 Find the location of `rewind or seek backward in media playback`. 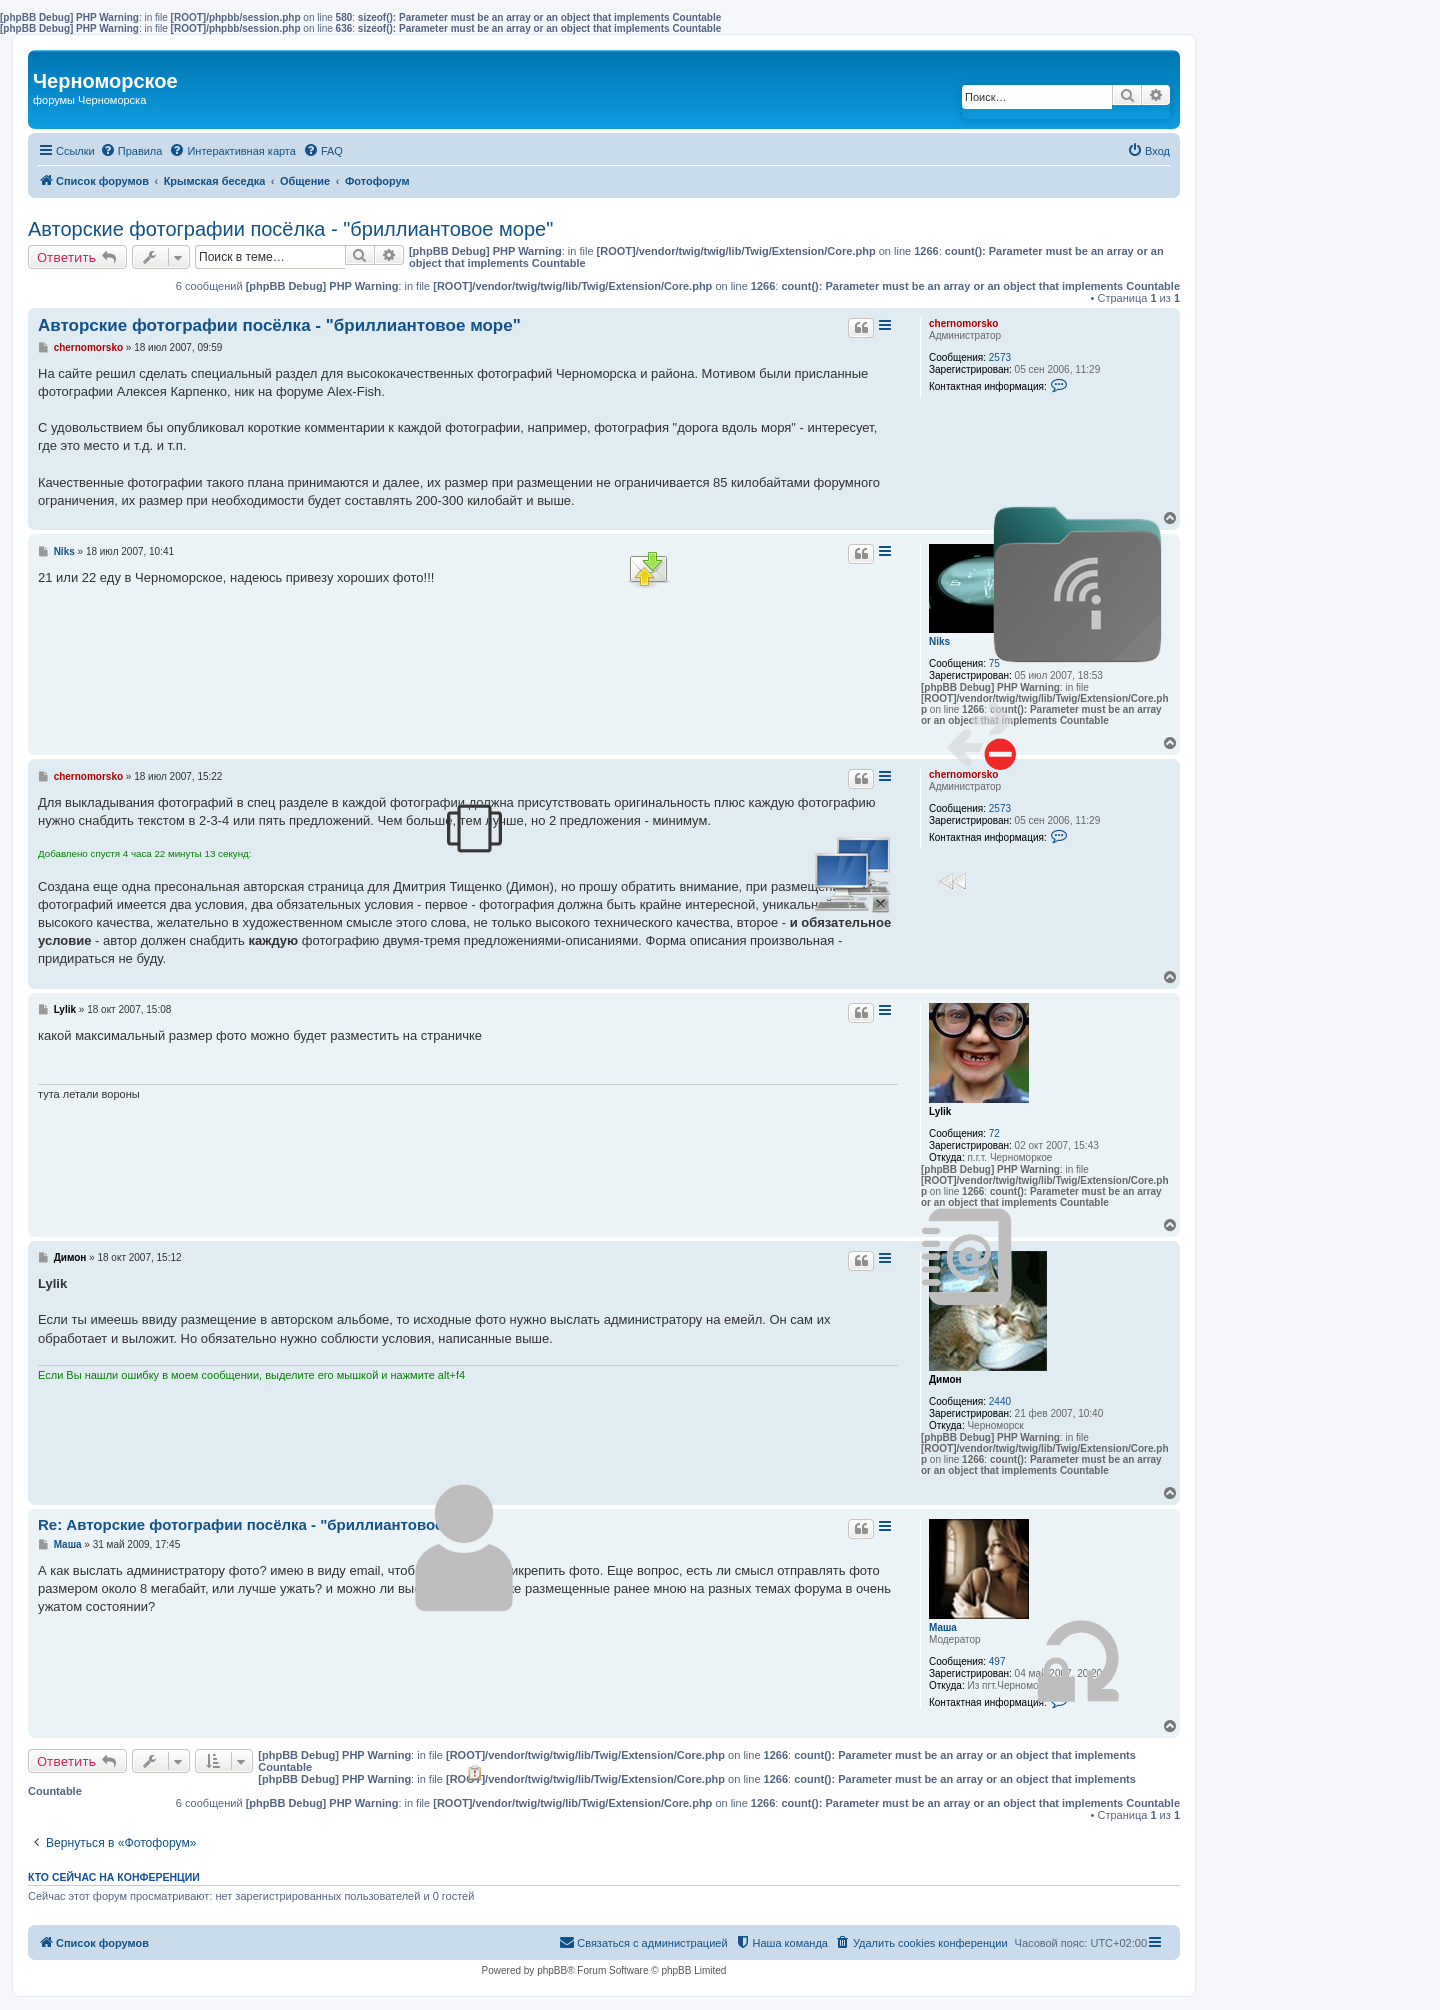

rewind or seek backward in media playback is located at coordinates (952, 881).